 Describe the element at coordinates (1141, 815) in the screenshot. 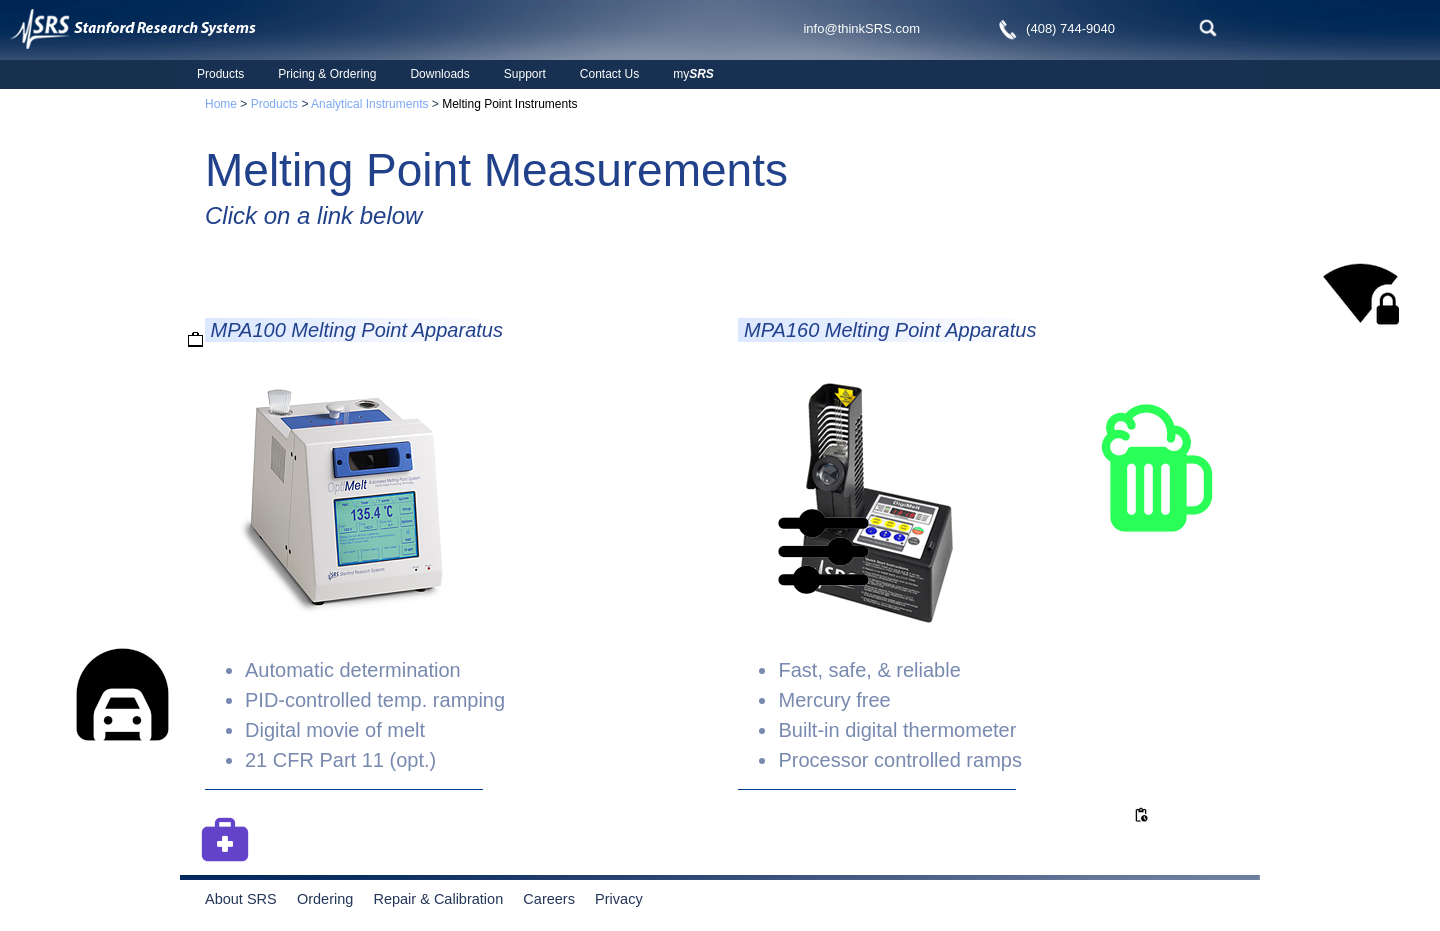

I see `view tasks awaiting completion` at that location.